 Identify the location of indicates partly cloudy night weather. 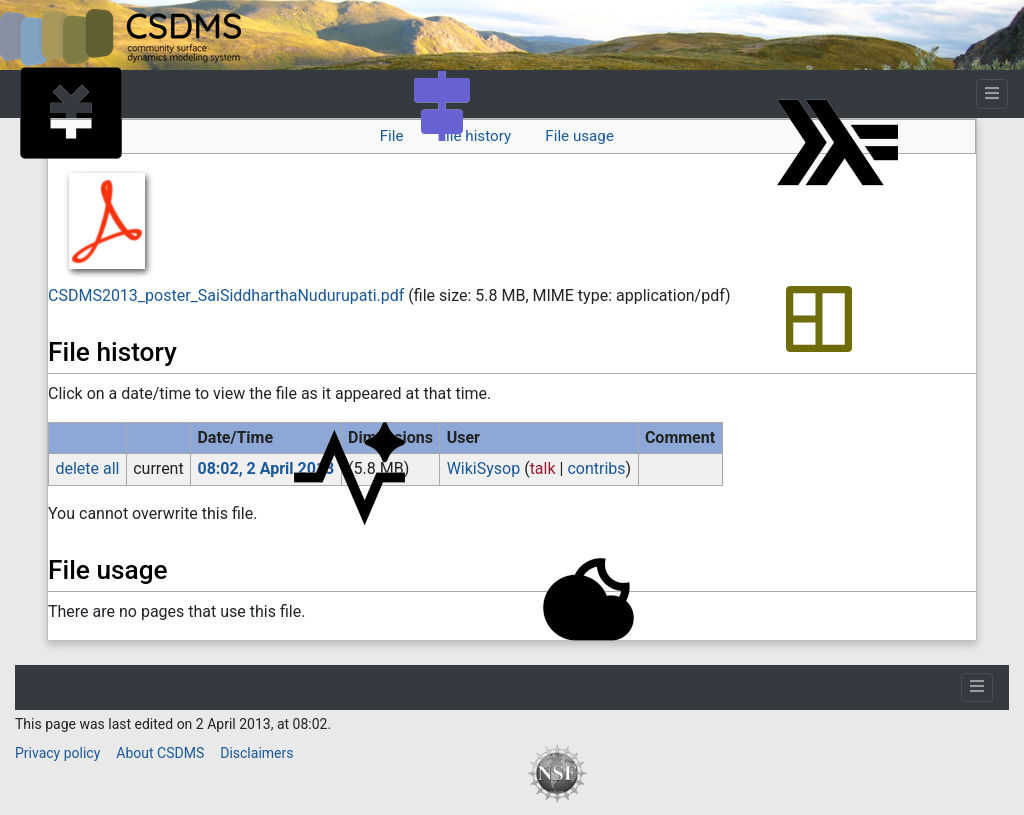
(588, 603).